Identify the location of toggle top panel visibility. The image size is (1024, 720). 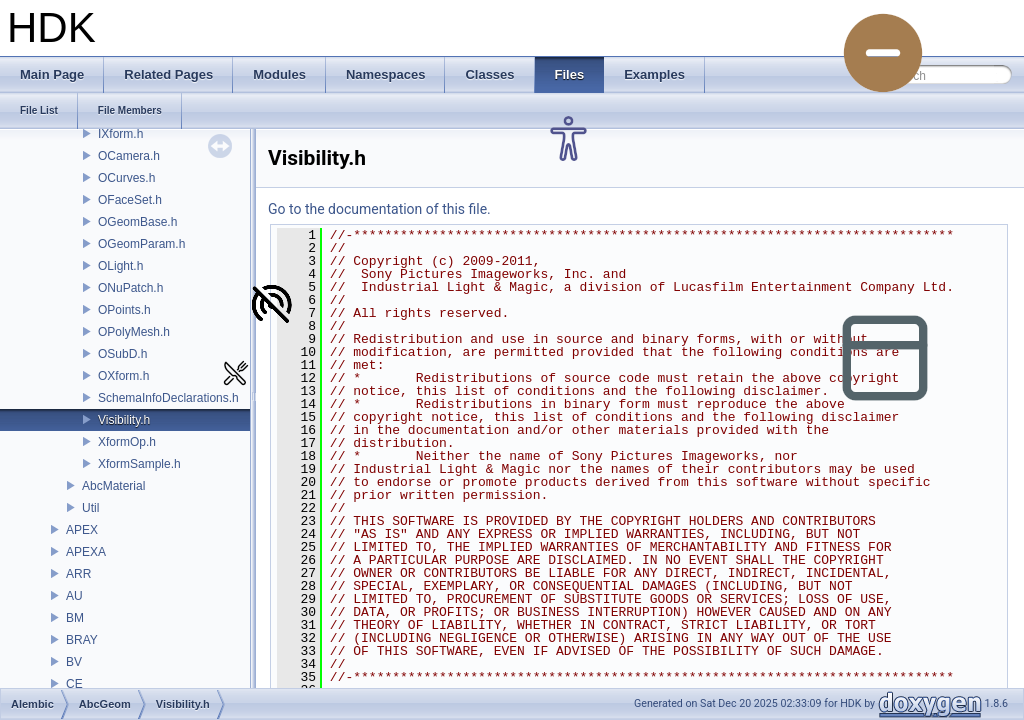
(885, 358).